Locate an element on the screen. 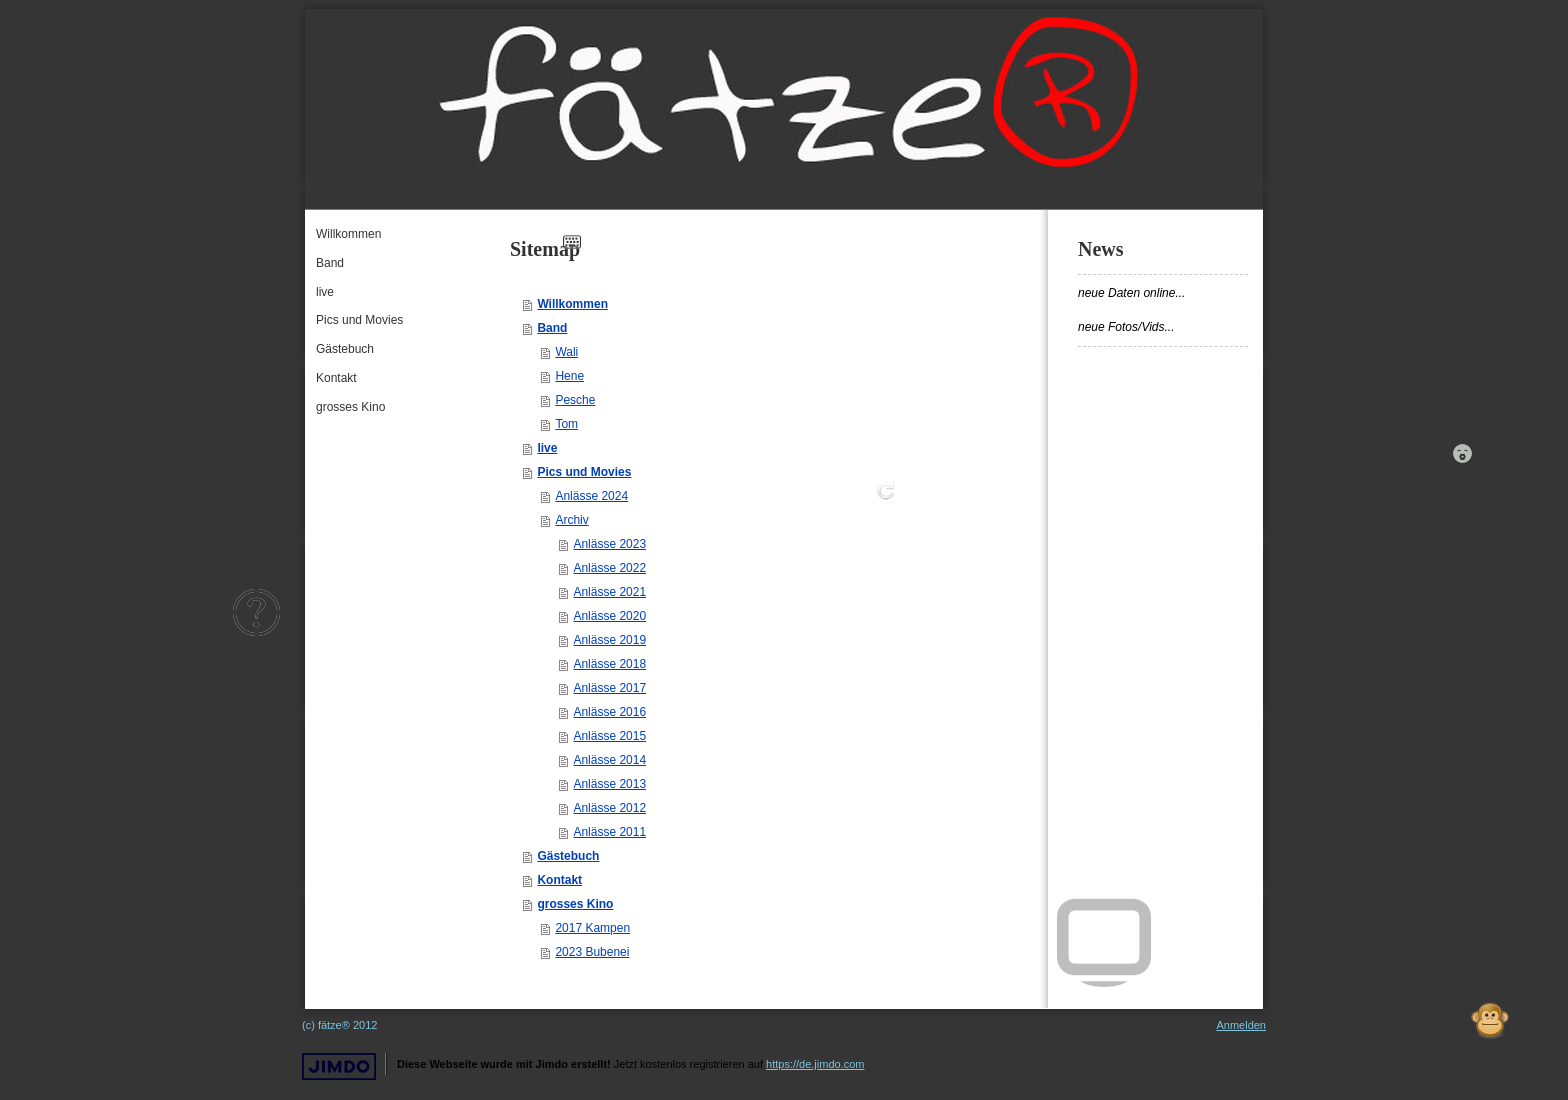  access help or support documentation is located at coordinates (256, 612).